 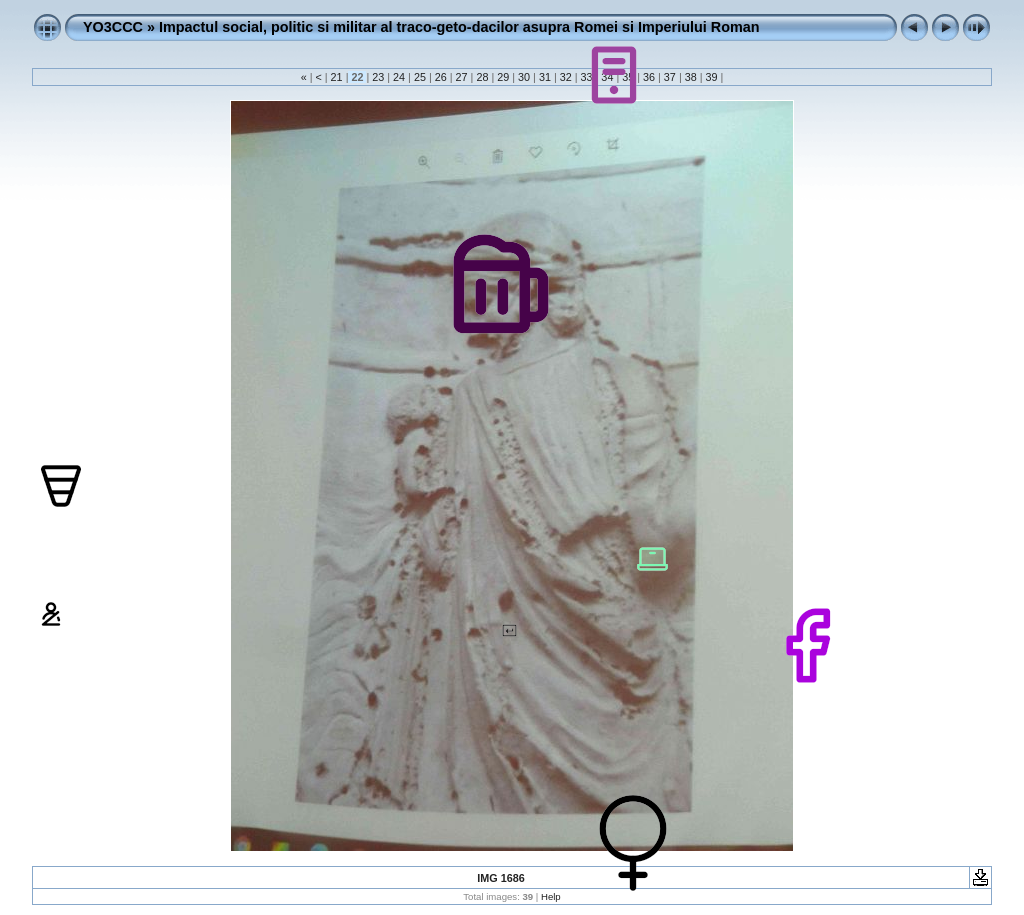 What do you see at coordinates (652, 558) in the screenshot?
I see `switch to desktop view` at bounding box center [652, 558].